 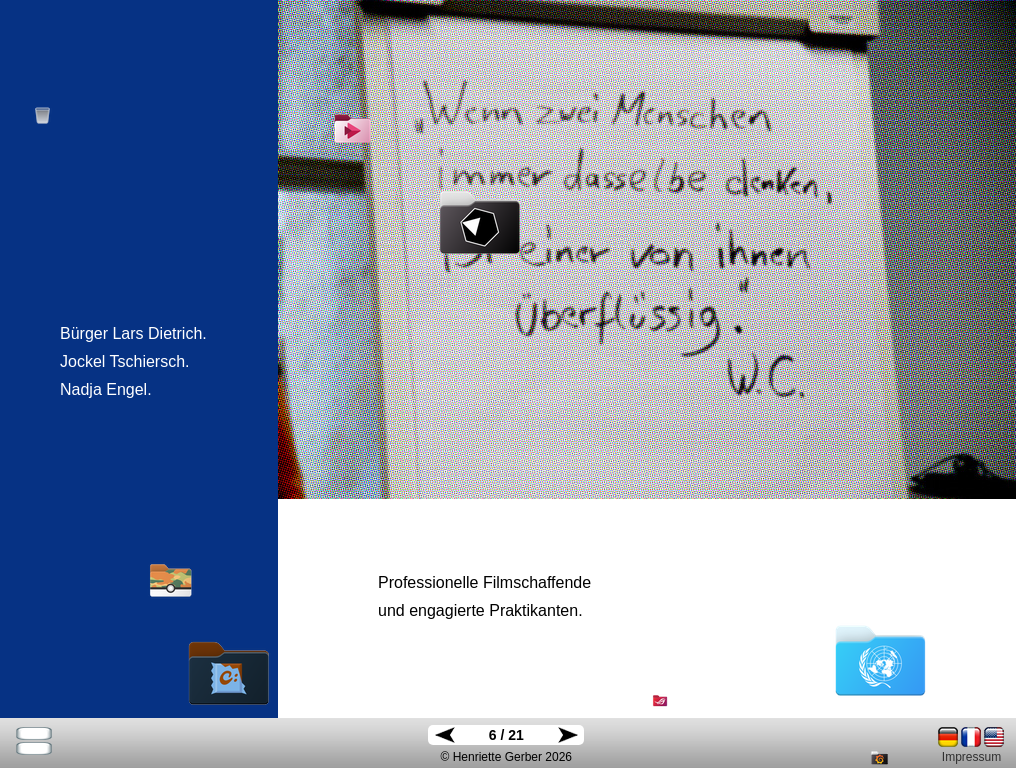 What do you see at coordinates (479, 224) in the screenshot?
I see `open crystal or gem-related files folder` at bounding box center [479, 224].